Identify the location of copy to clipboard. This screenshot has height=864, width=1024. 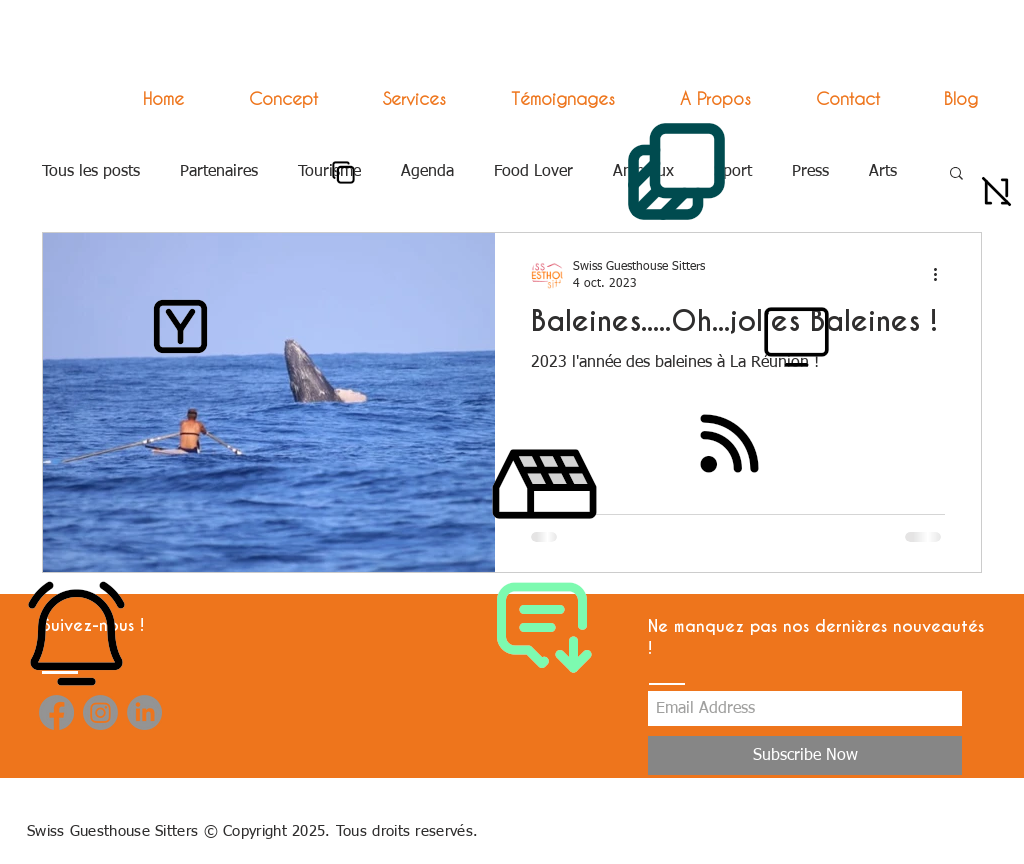
(343, 172).